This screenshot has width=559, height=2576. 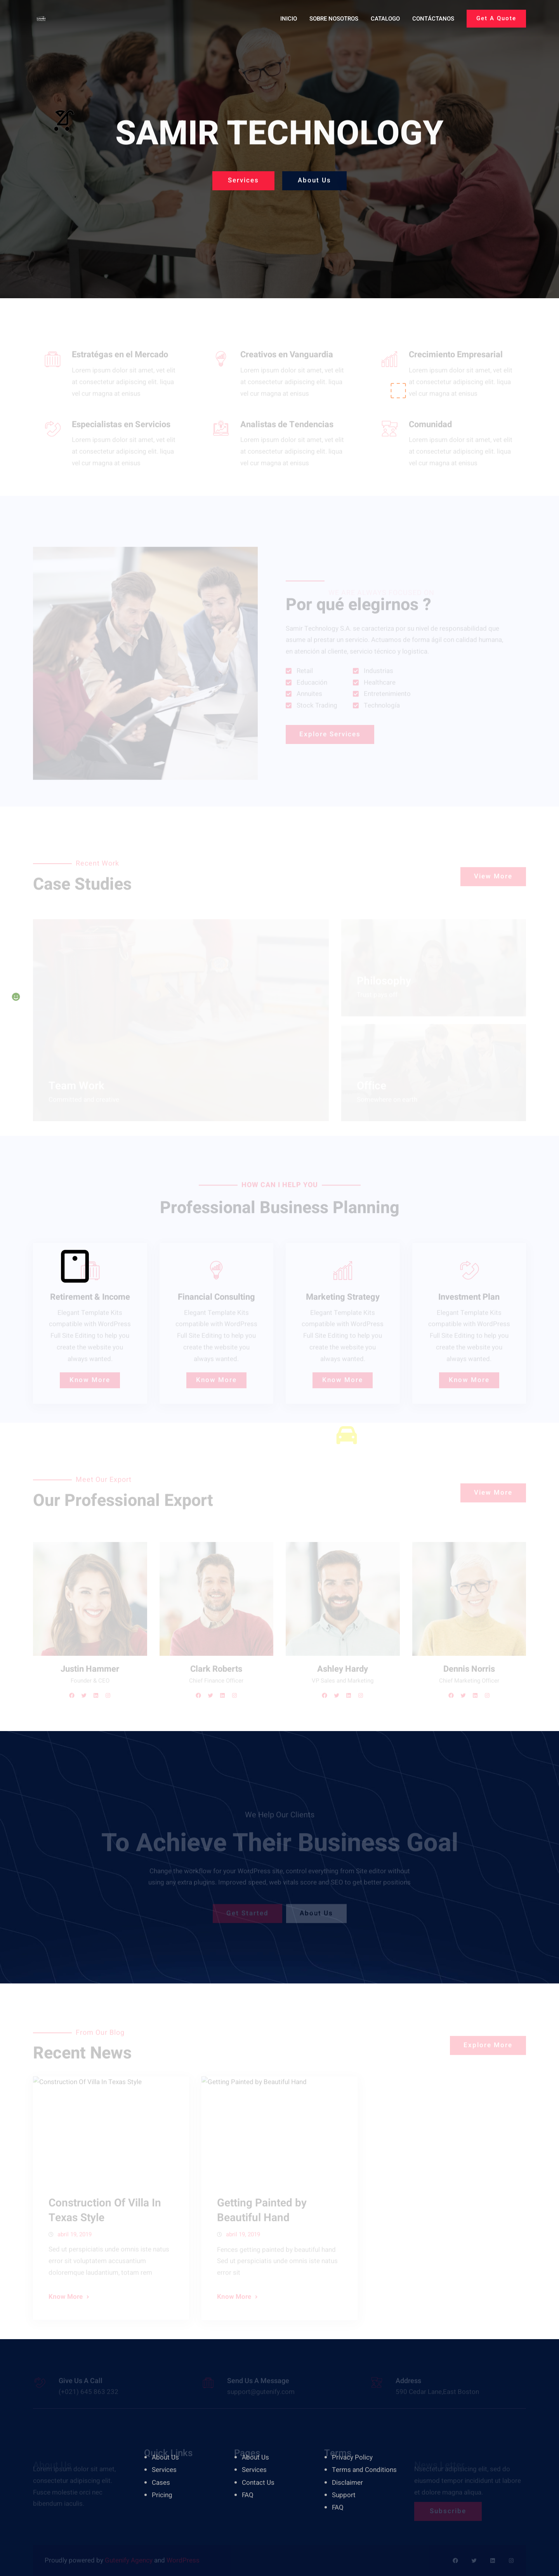 I want to click on indicates stroller-friendly or family amenities available, so click(x=63, y=120).